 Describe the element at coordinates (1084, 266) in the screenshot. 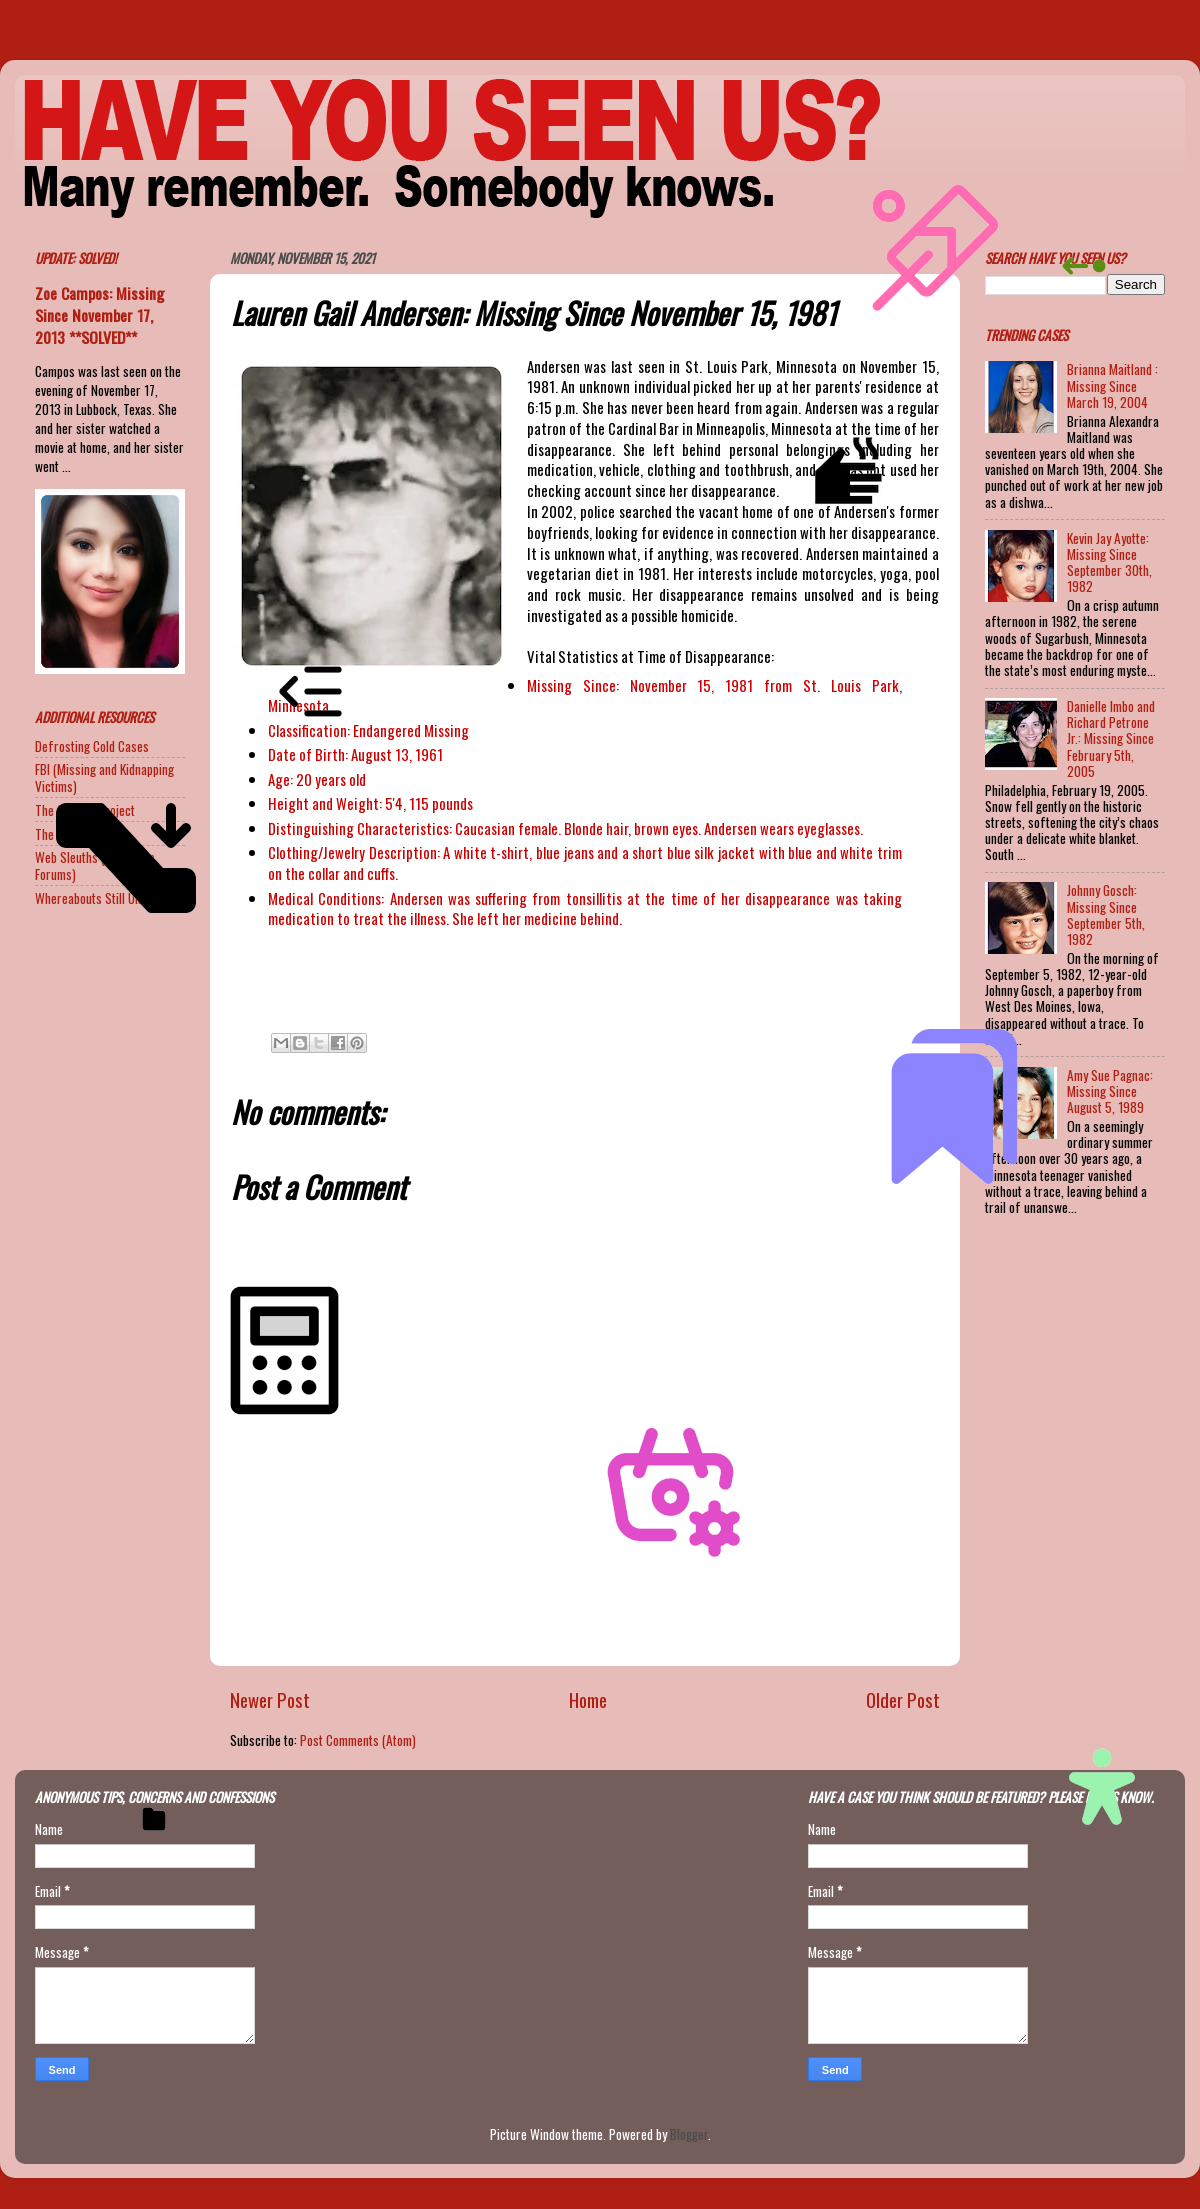

I see `move selected item to the left` at that location.